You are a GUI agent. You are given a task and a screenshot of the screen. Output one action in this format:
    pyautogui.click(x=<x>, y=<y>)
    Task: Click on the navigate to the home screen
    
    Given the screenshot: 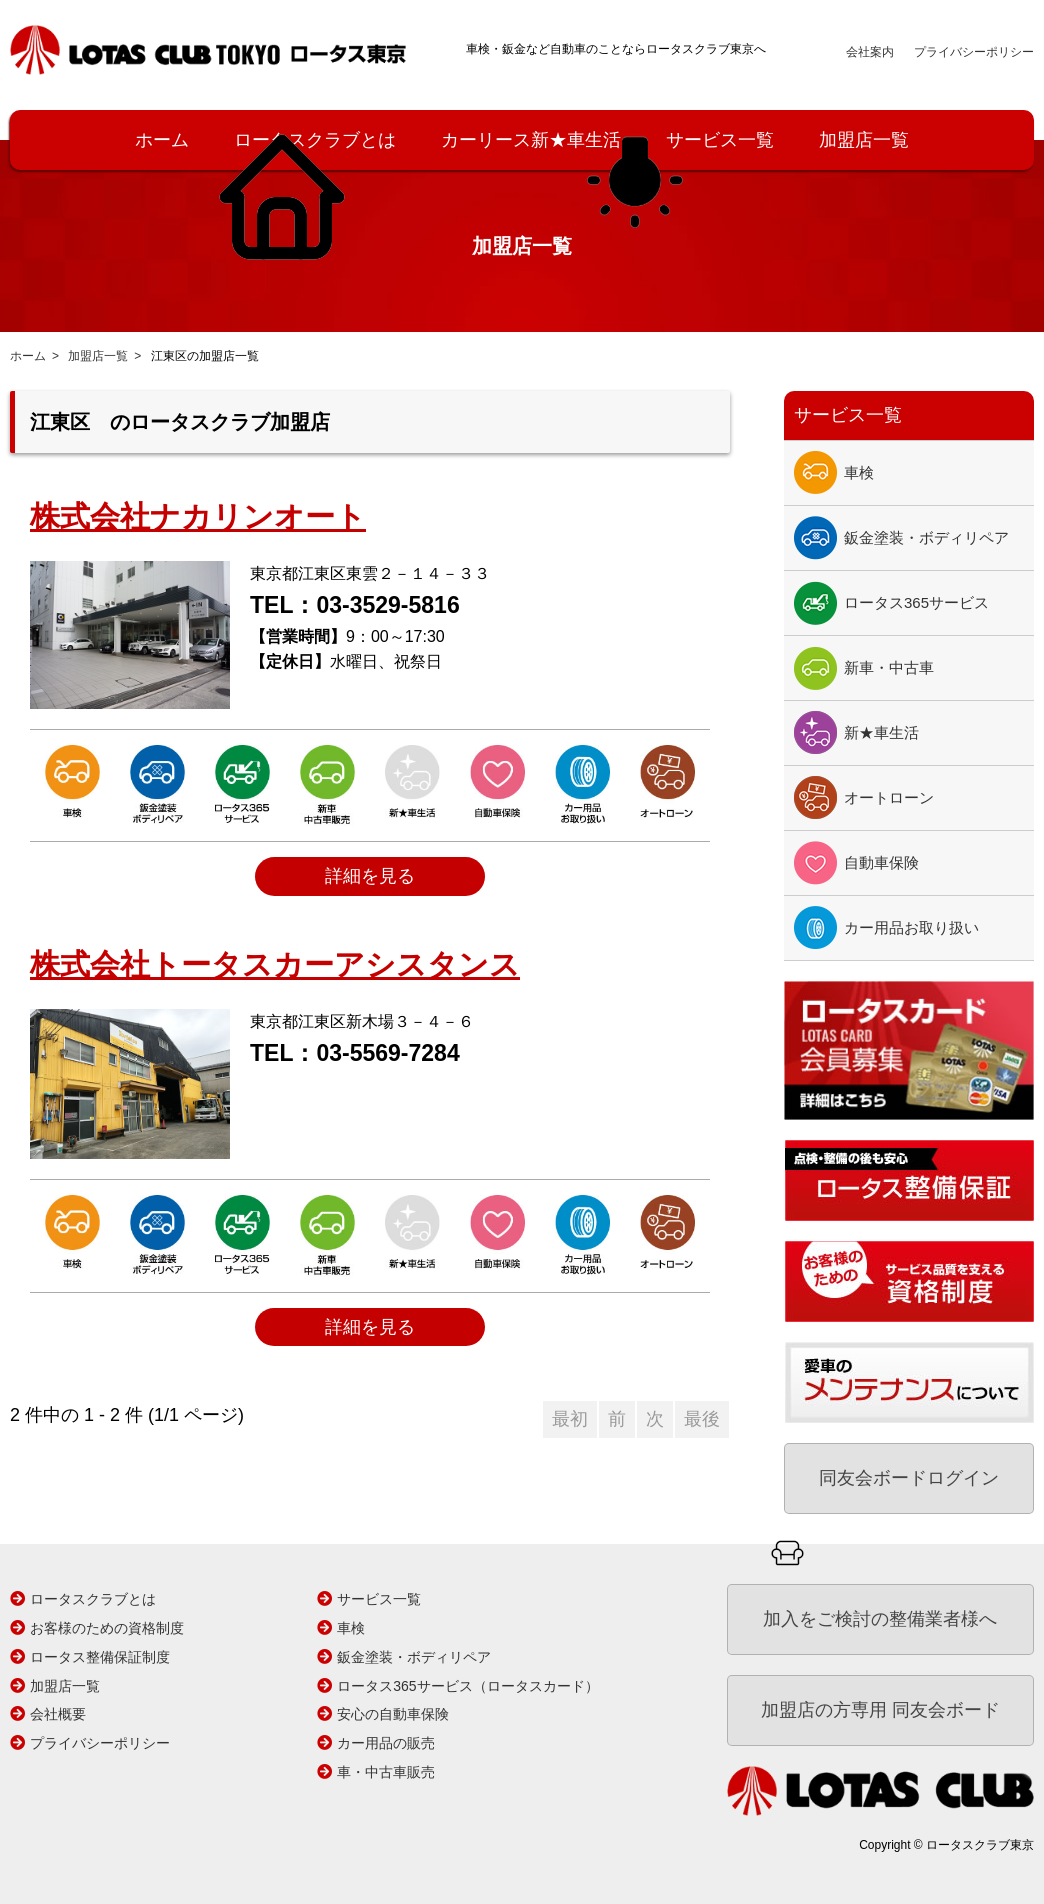 What is the action you would take?
    pyautogui.click(x=282, y=197)
    